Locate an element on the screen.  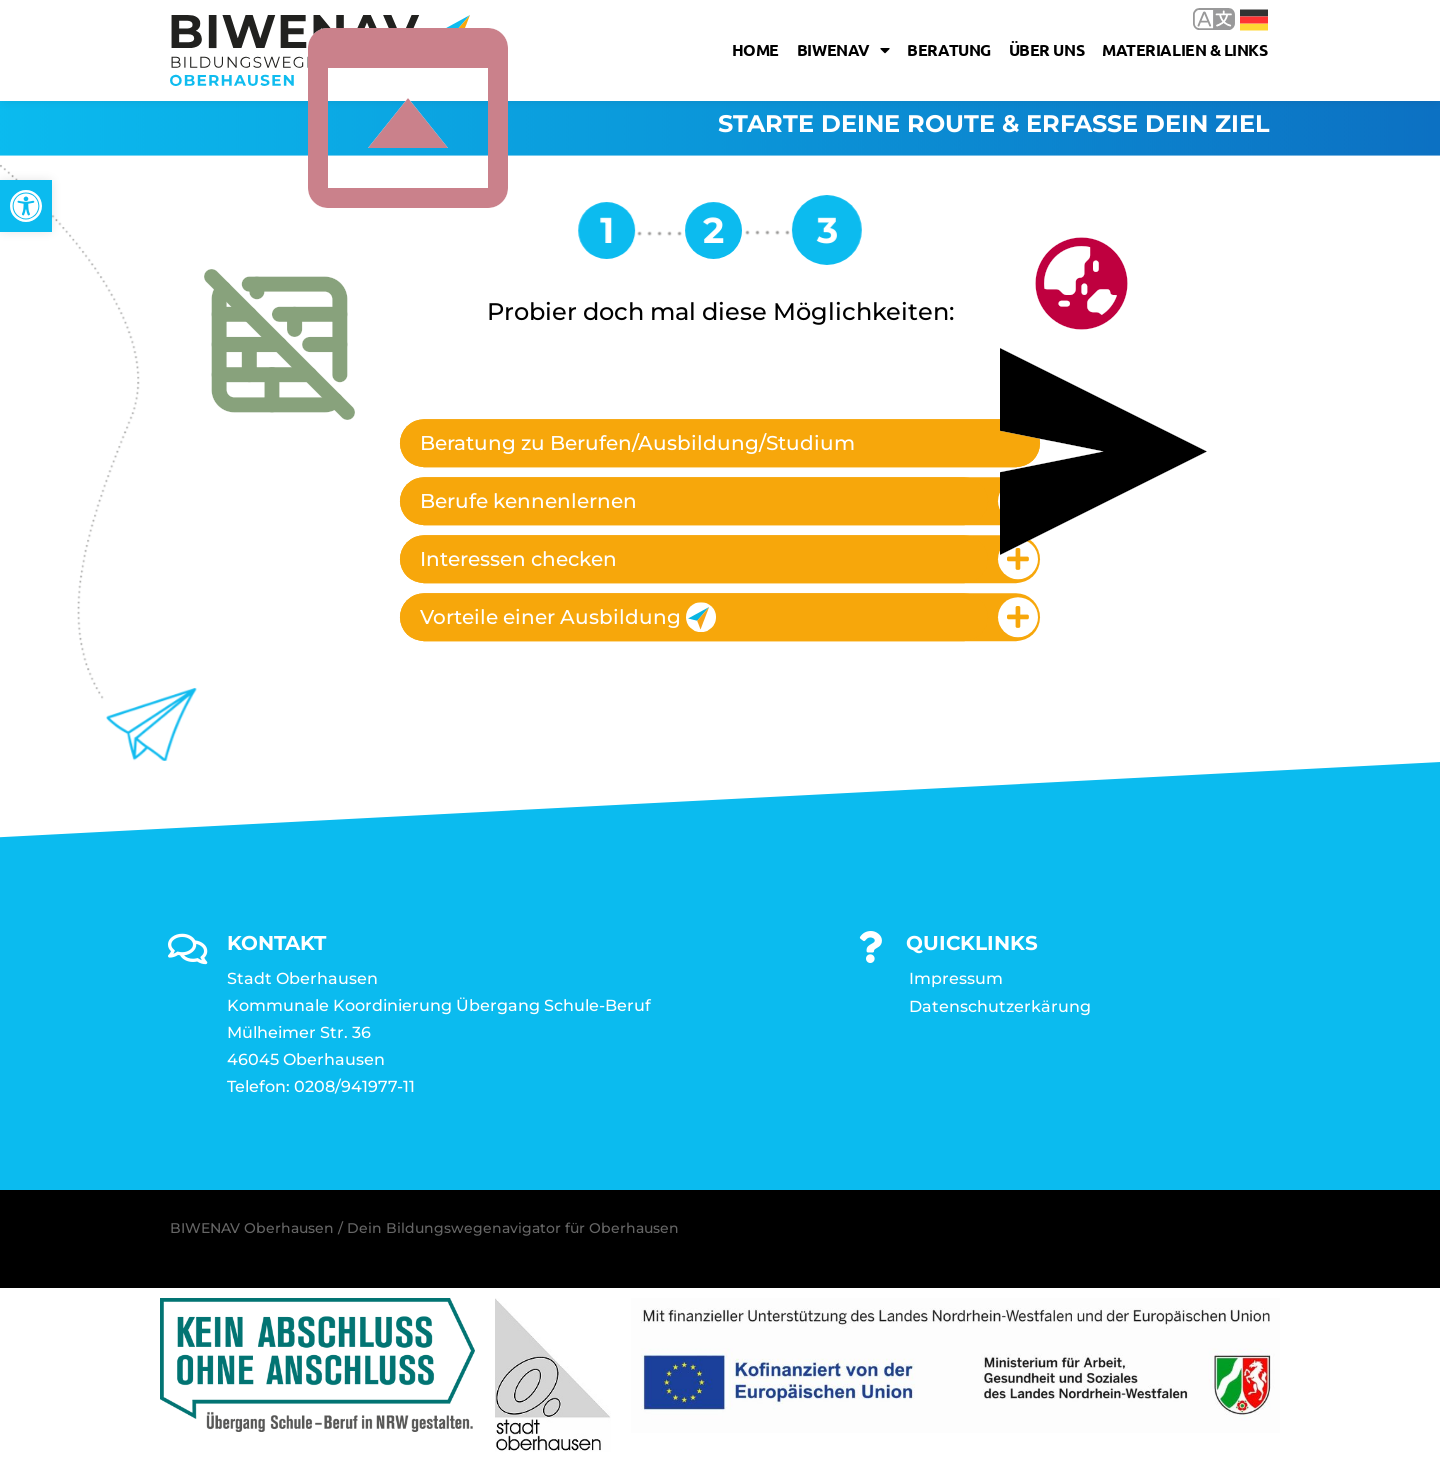
send a message or submit content is located at coordinates (1103, 451).